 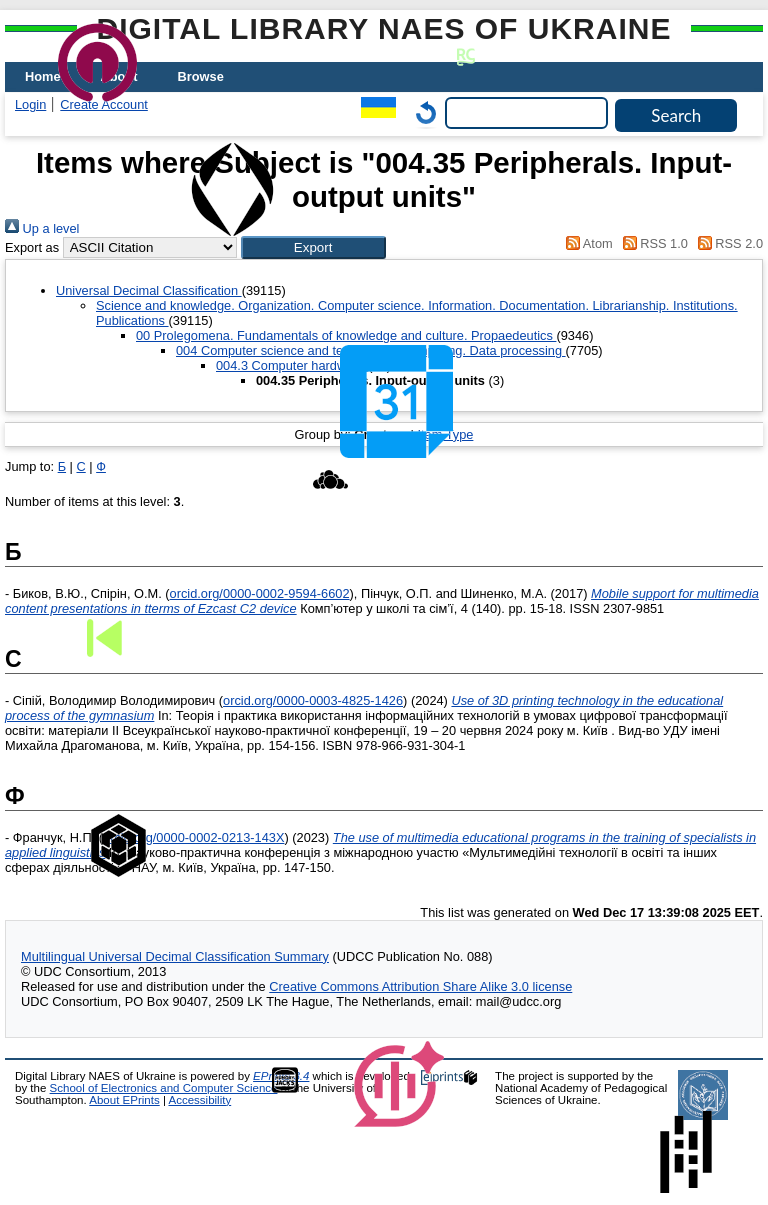 I want to click on open Qwiklabs learning platform, so click(x=97, y=62).